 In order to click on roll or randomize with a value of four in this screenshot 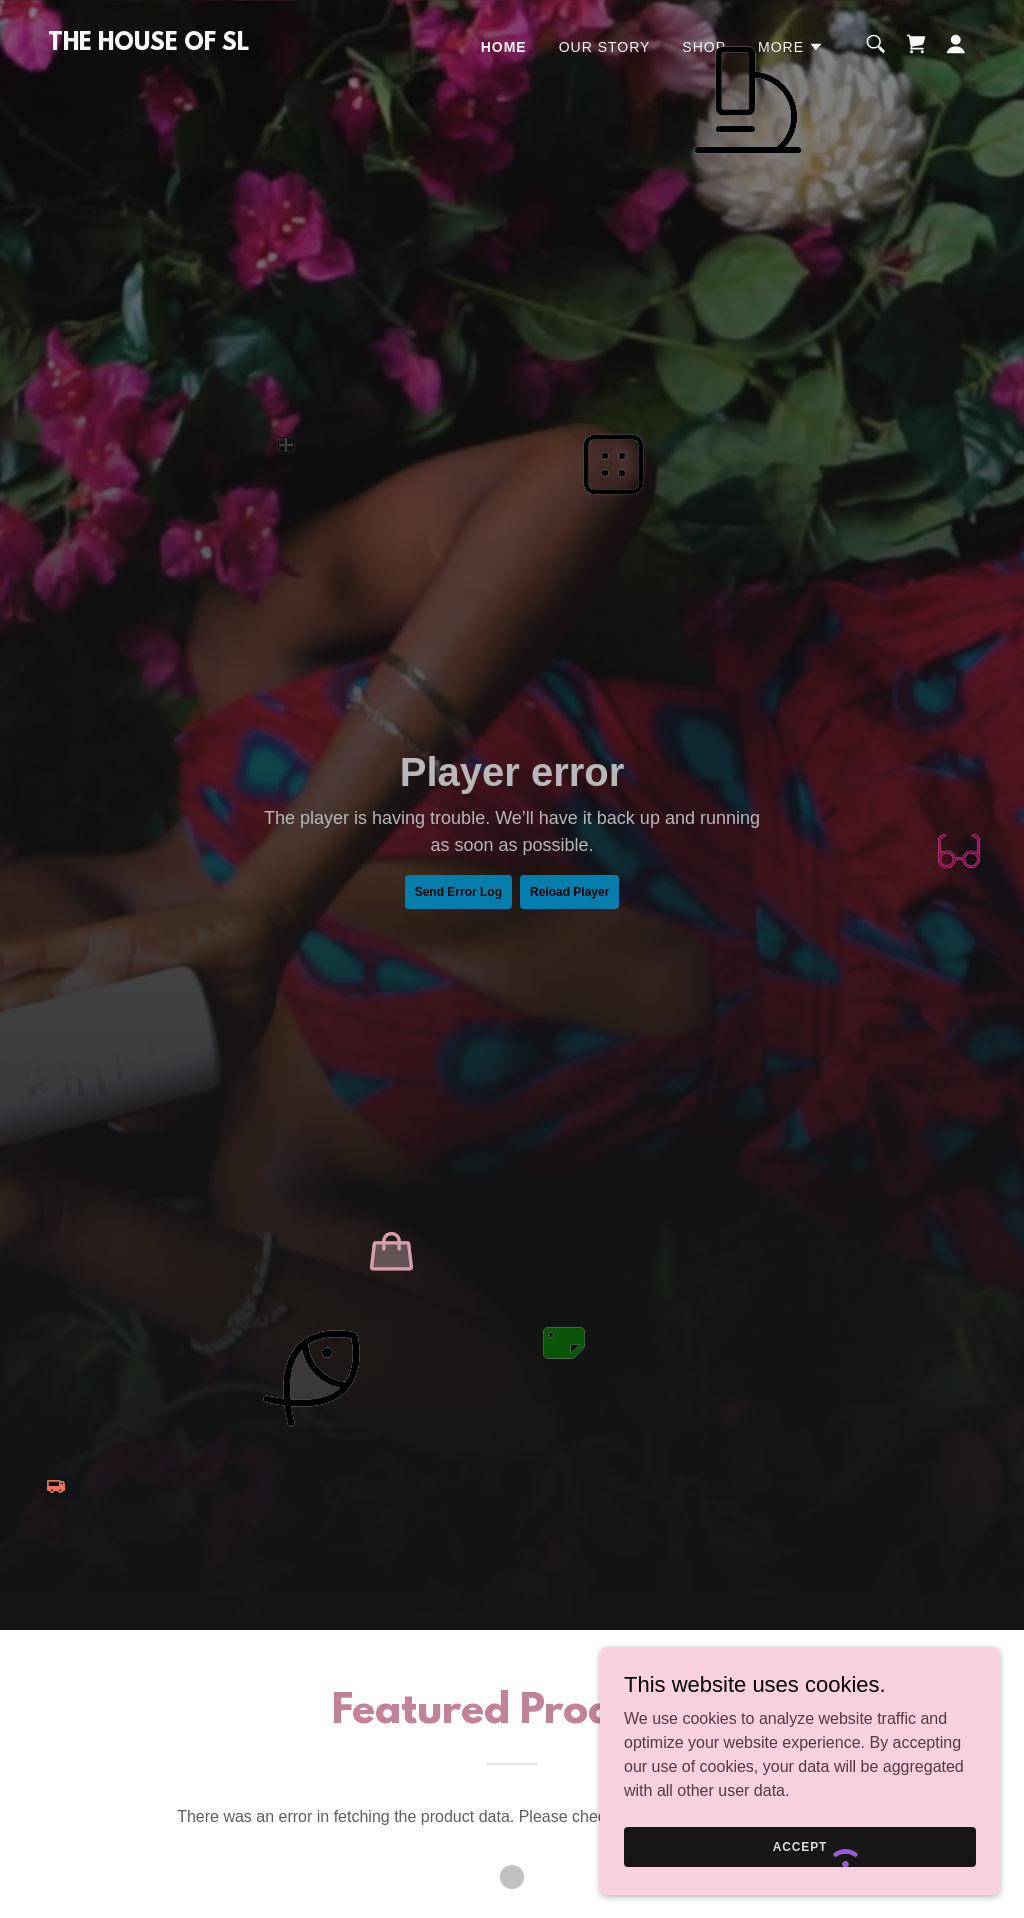, I will do `click(613, 464)`.